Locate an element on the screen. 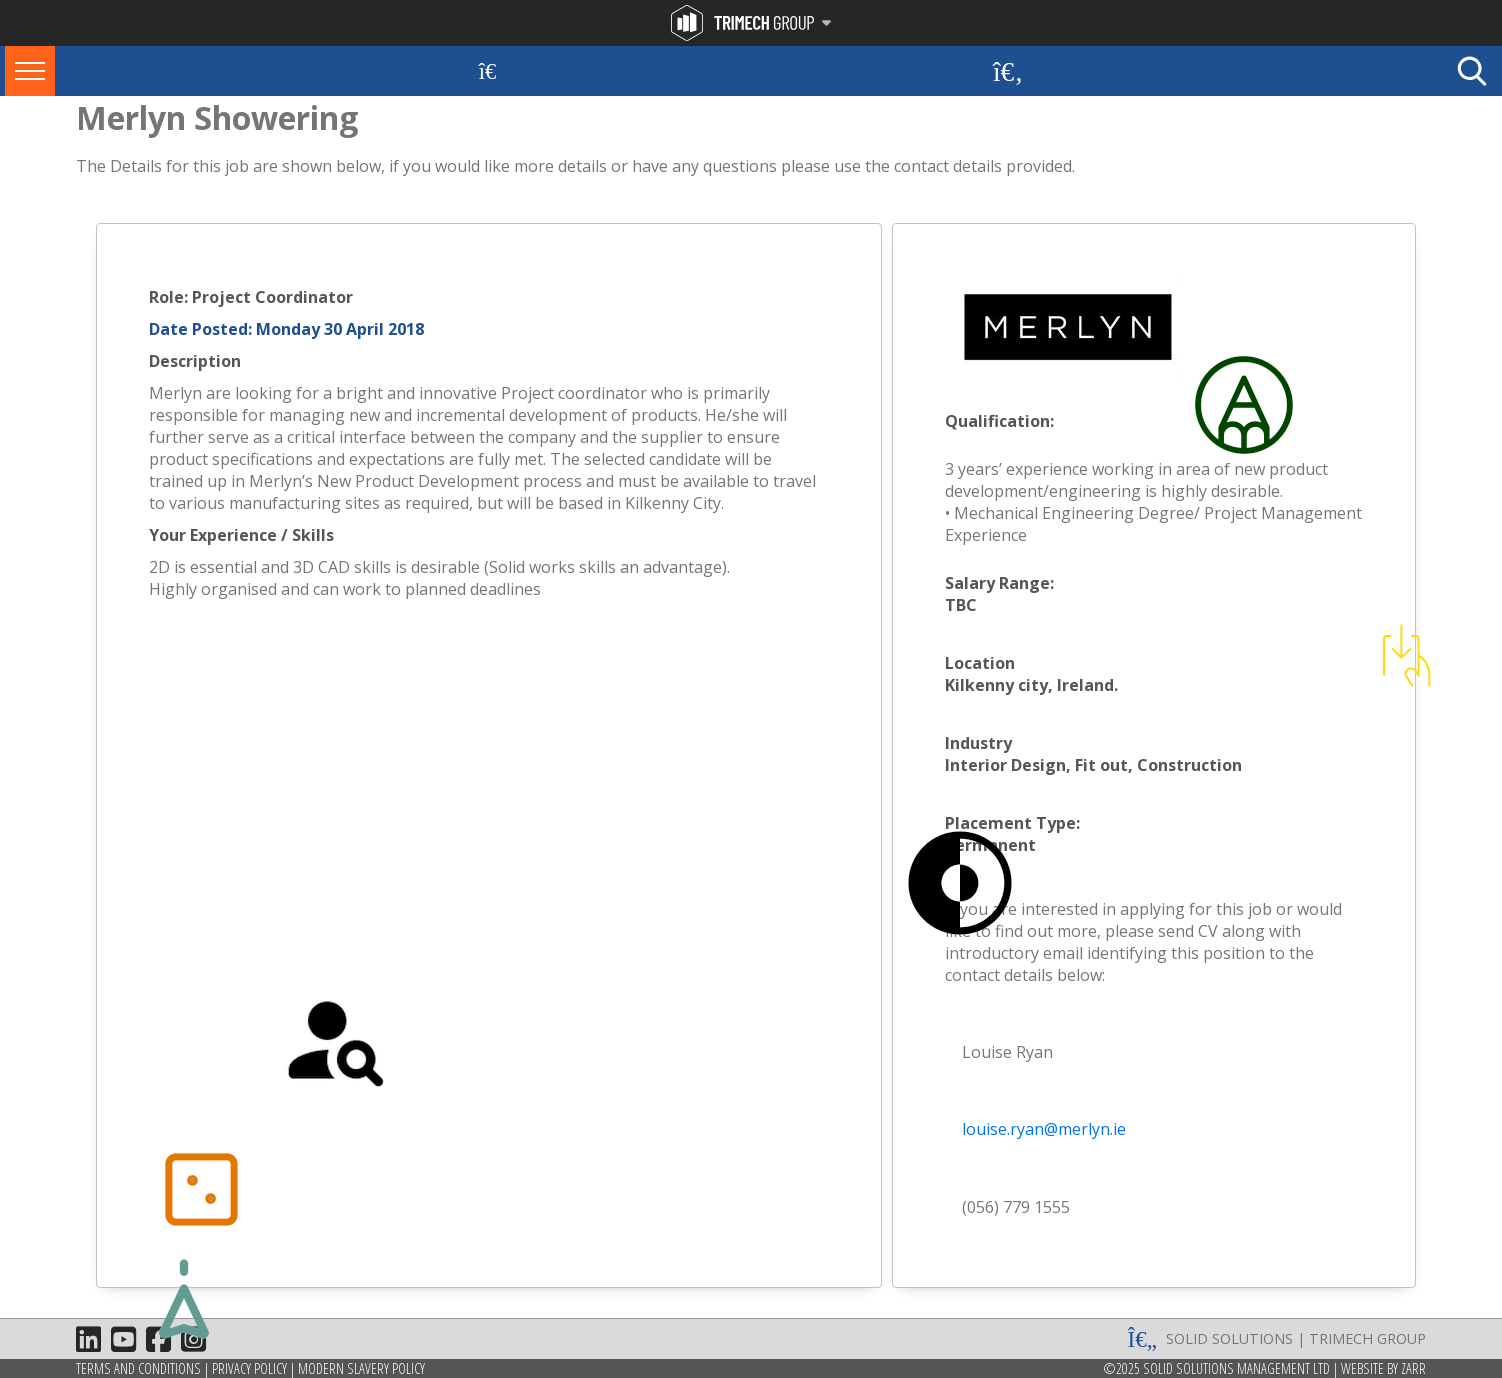 Image resolution: width=1502 pixels, height=1378 pixels. randomize or shuffle content is located at coordinates (201, 1189).